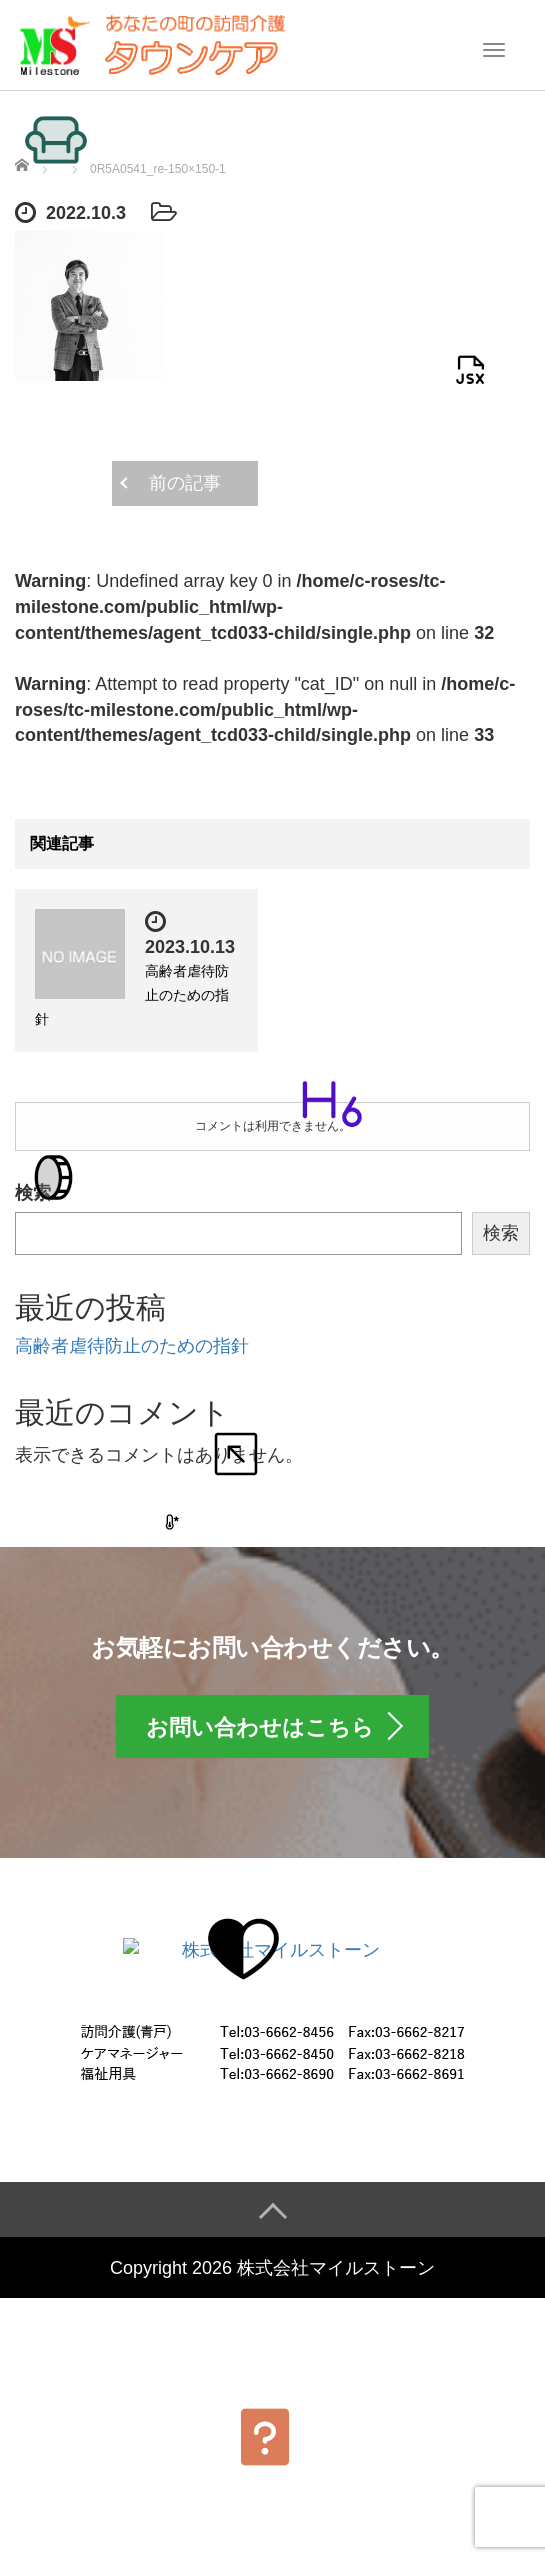 This screenshot has height=2561, width=545. What do you see at coordinates (236, 1454) in the screenshot?
I see `navigate to the top-left or go back diagonally` at bounding box center [236, 1454].